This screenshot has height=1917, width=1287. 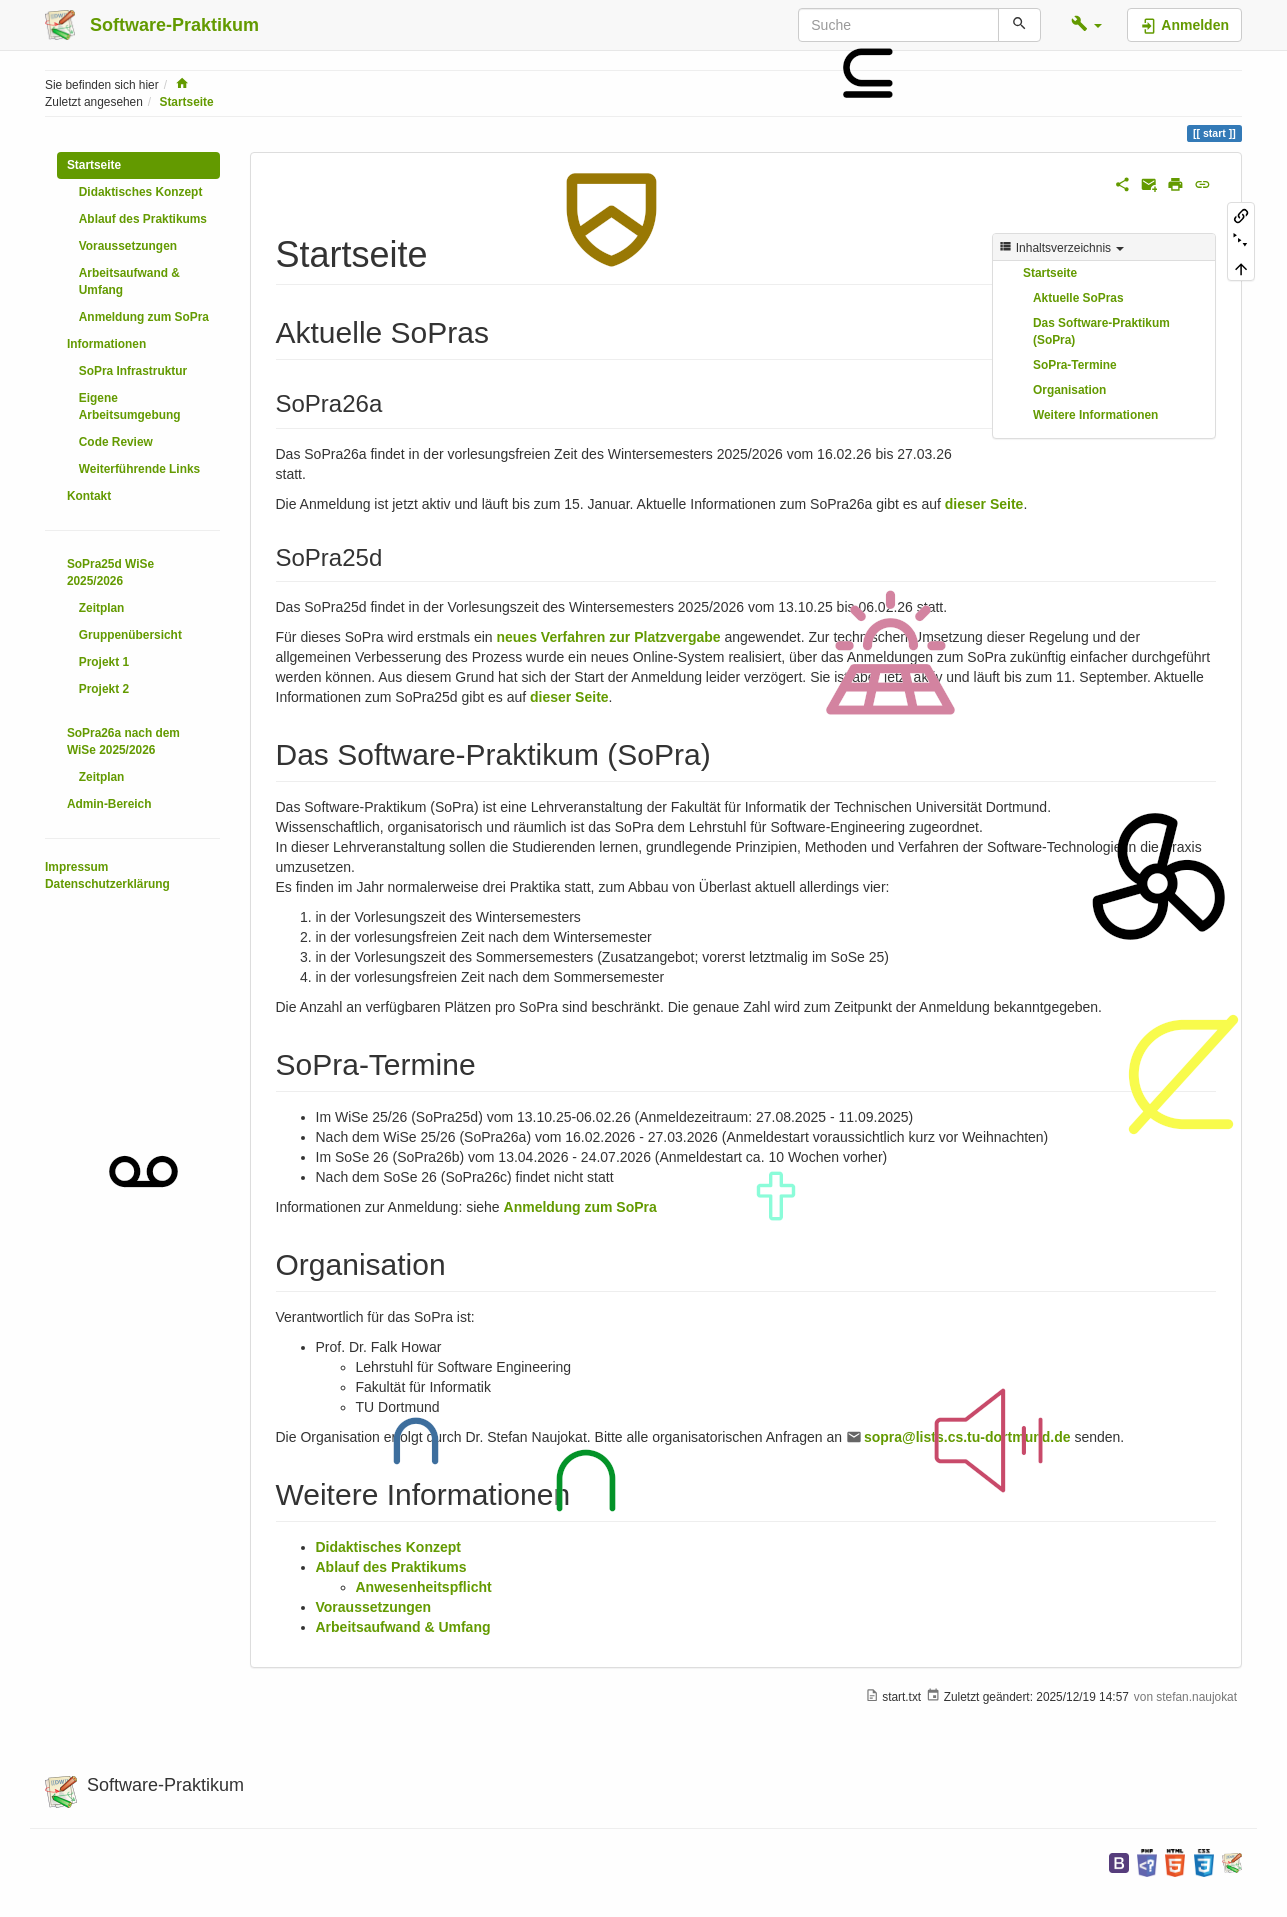 What do you see at coordinates (611, 214) in the screenshot?
I see `access security or protection settings` at bounding box center [611, 214].